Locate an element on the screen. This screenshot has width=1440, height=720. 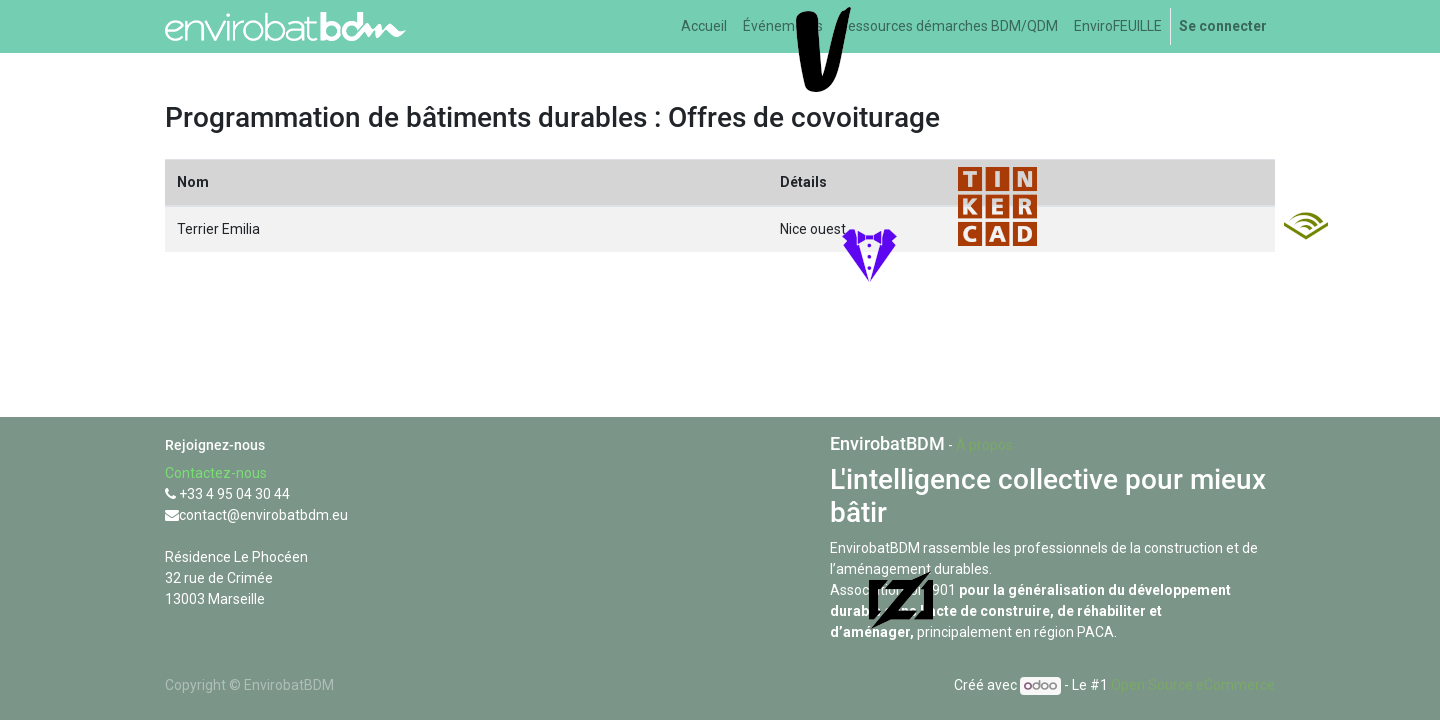
zig programming language logo is located at coordinates (901, 600).